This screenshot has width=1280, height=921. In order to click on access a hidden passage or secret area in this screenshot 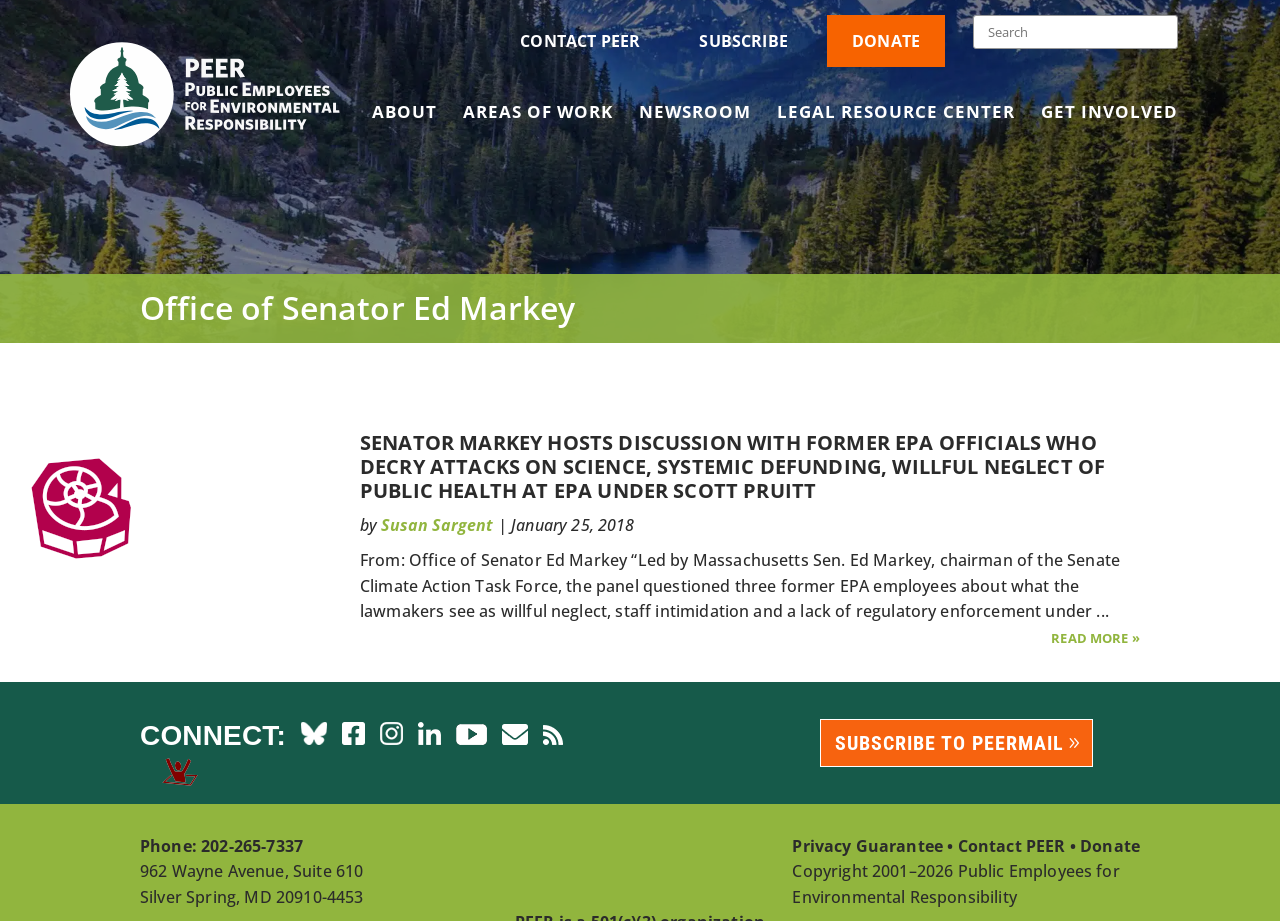, I will do `click(180, 772)`.